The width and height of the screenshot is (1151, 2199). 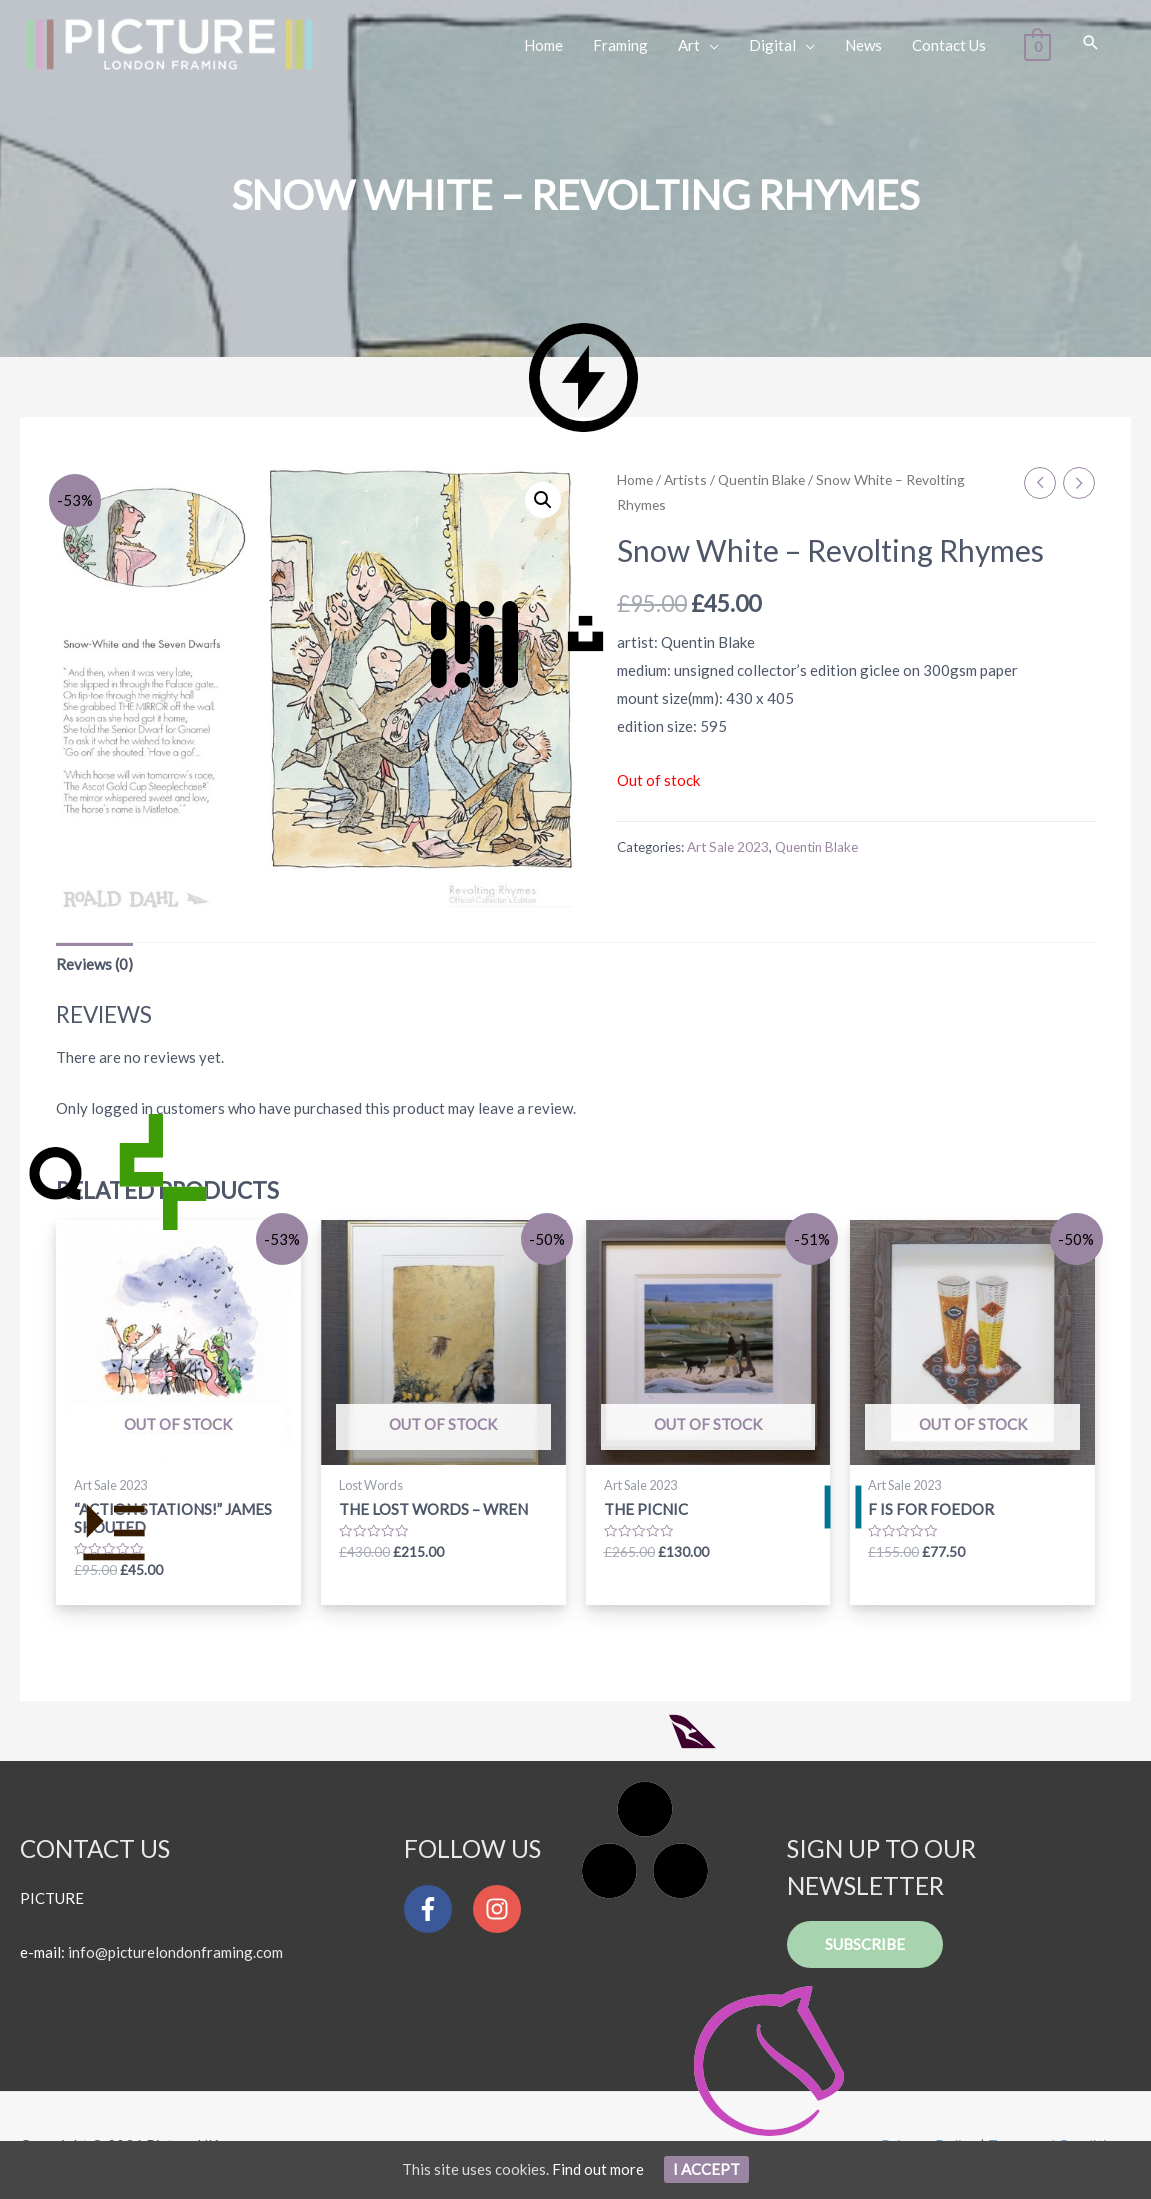 What do you see at coordinates (163, 1172) in the screenshot?
I see `deepcool brand logo` at bounding box center [163, 1172].